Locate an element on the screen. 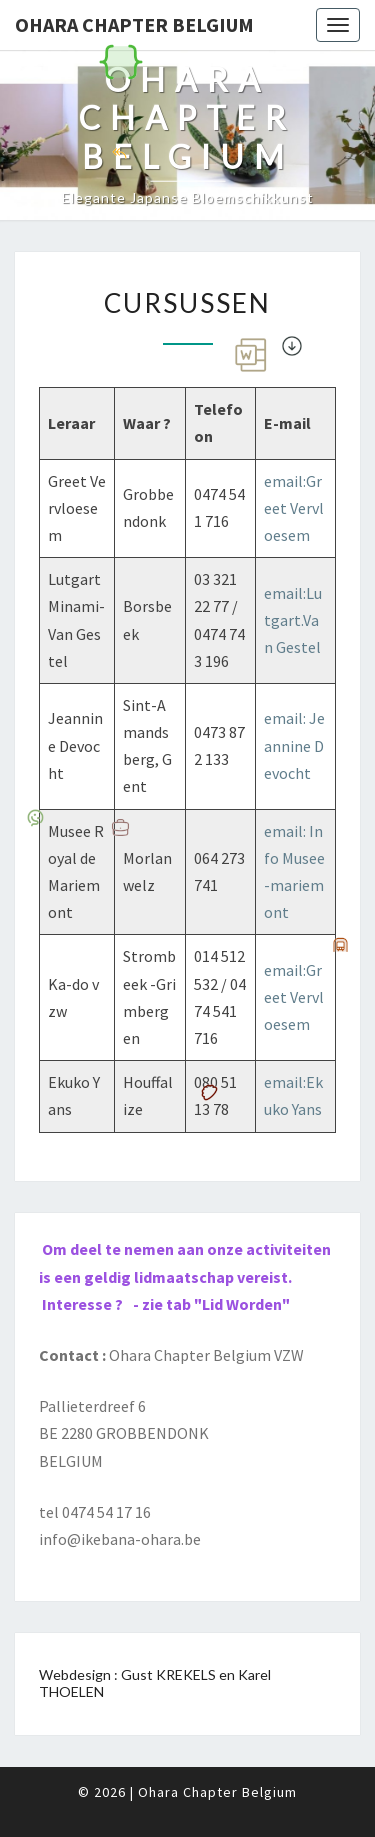 The width and height of the screenshot is (375, 1837). open Microsoft Word is located at coordinates (252, 355).